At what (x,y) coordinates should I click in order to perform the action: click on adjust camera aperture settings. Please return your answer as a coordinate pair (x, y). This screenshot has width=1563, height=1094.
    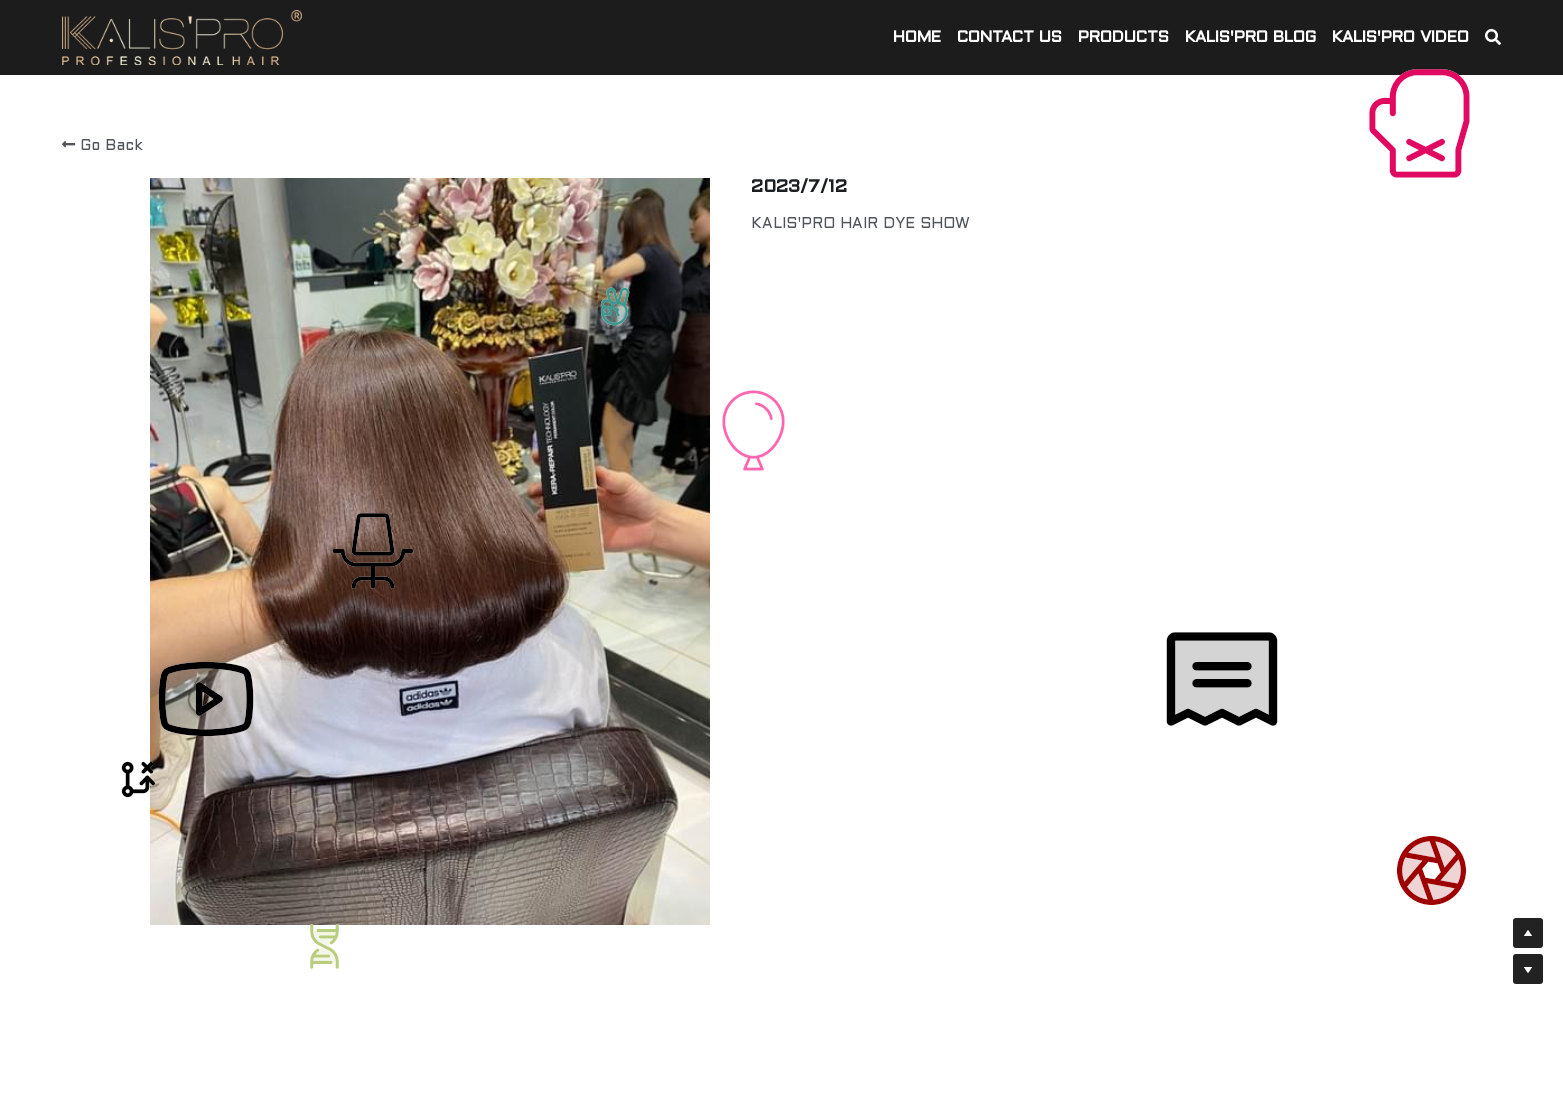
    Looking at the image, I should click on (1431, 870).